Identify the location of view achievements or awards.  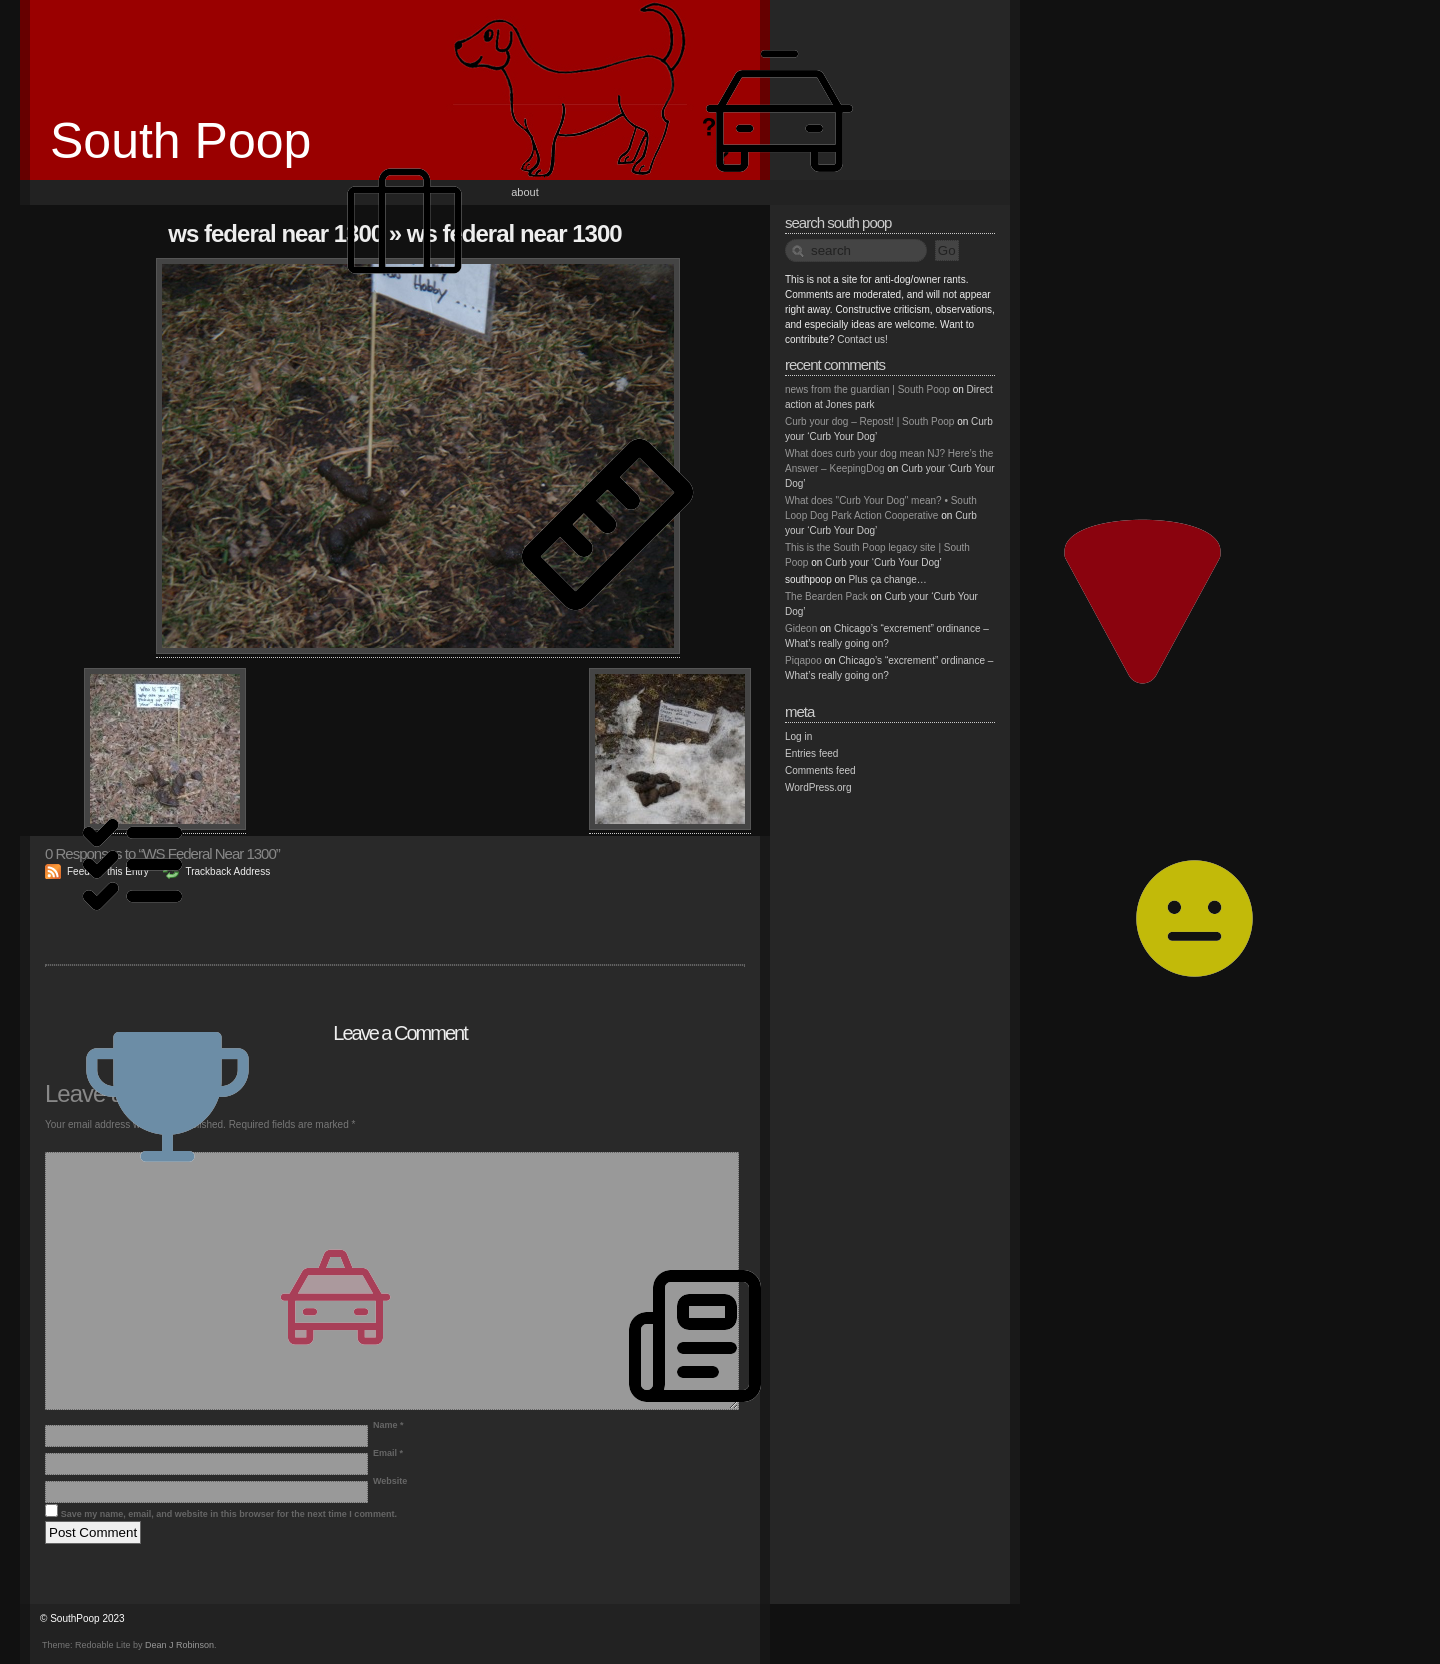
(167, 1091).